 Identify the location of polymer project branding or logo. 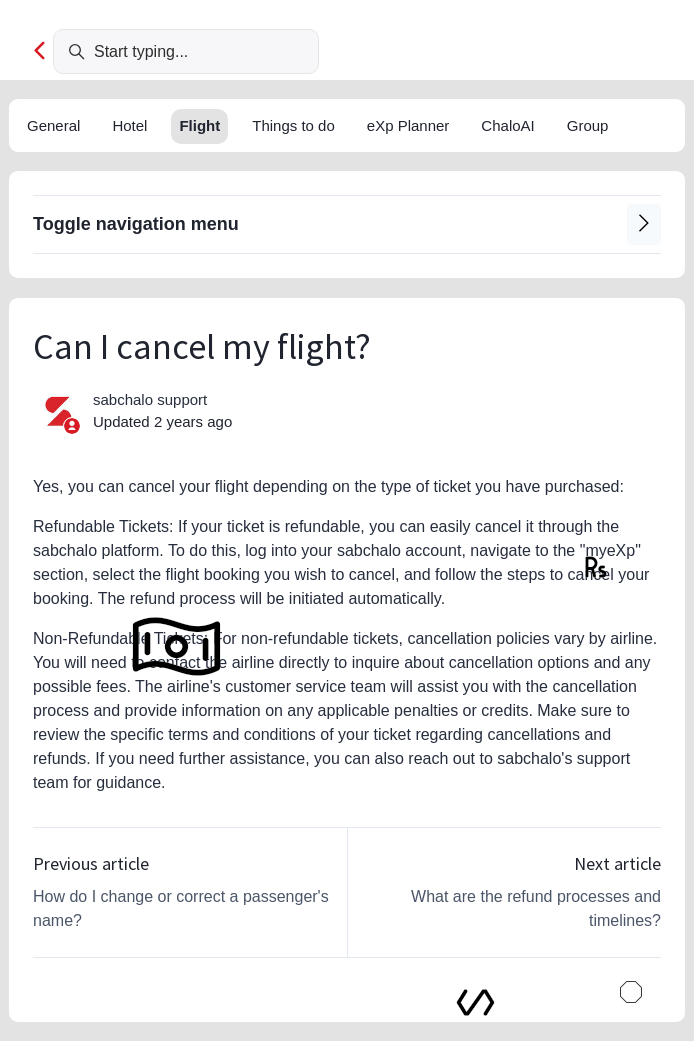
(475, 1002).